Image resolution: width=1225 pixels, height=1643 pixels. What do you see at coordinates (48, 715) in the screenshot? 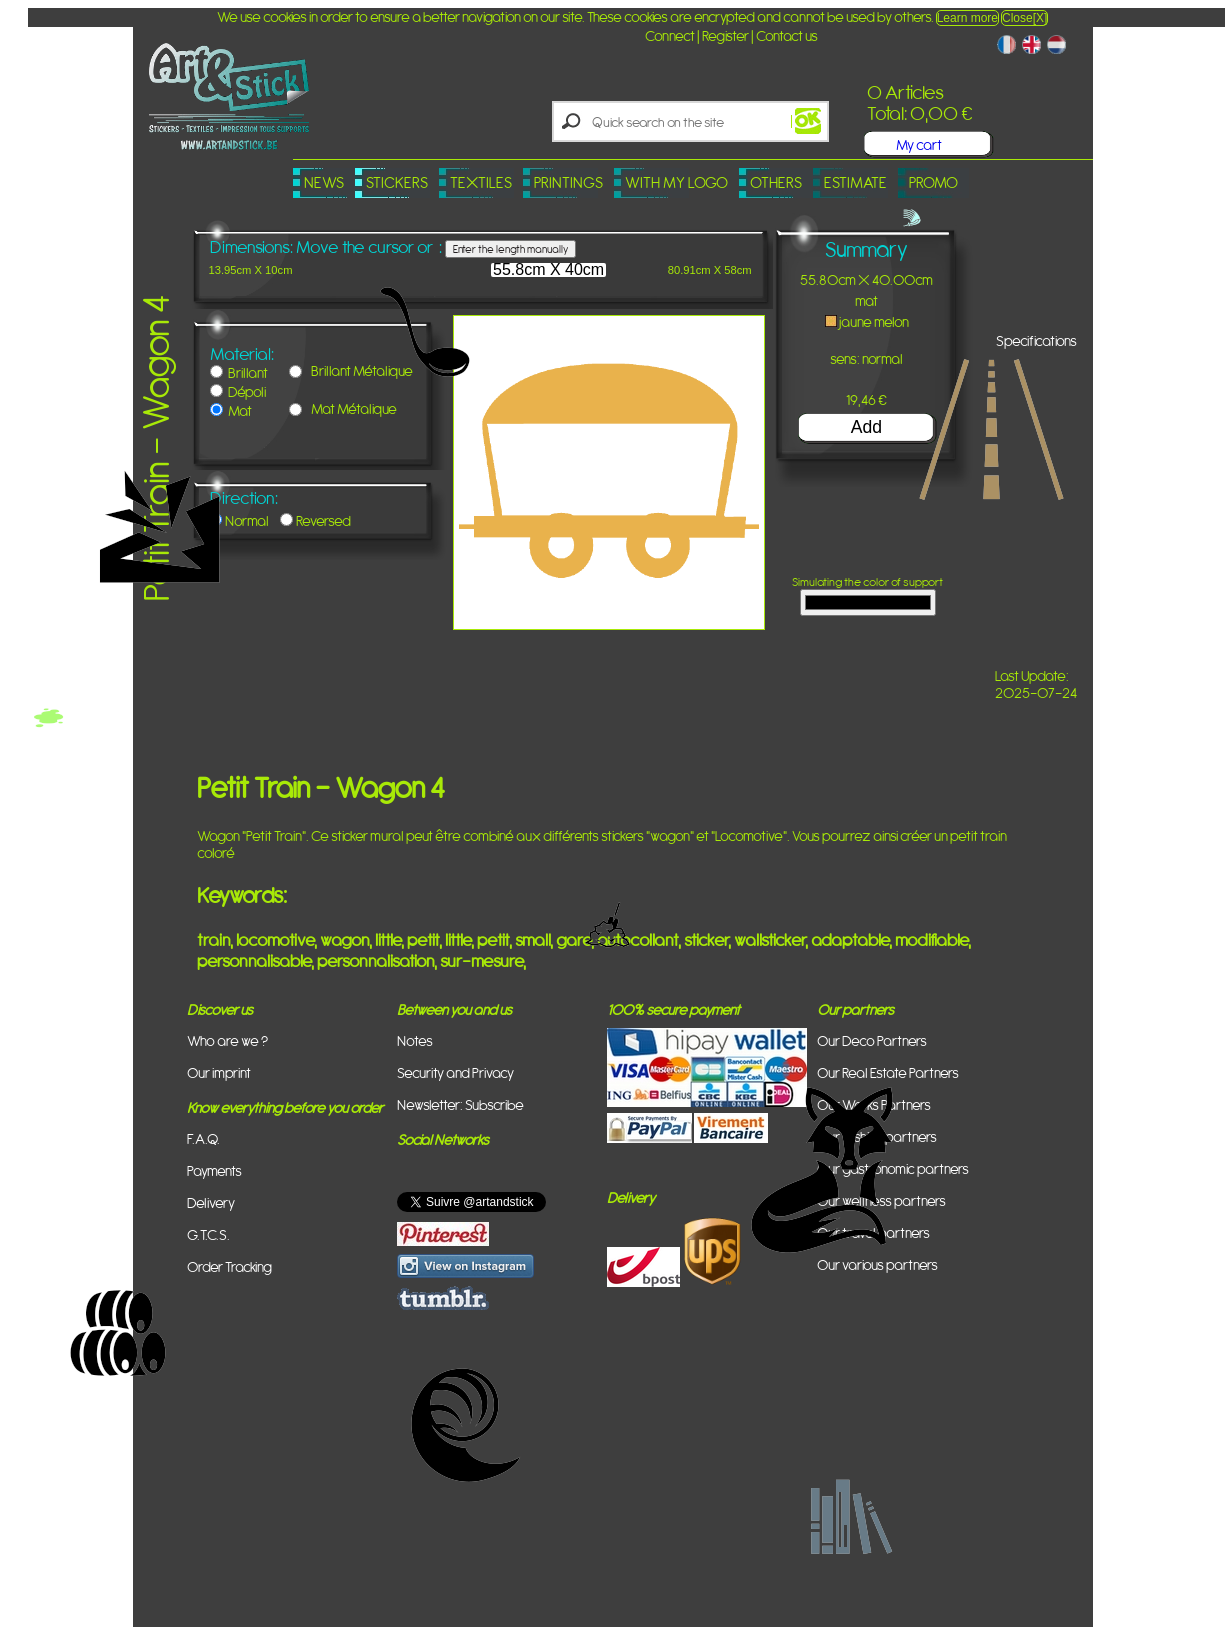
I see `indicates a spill or hazard in a game environment` at bounding box center [48, 715].